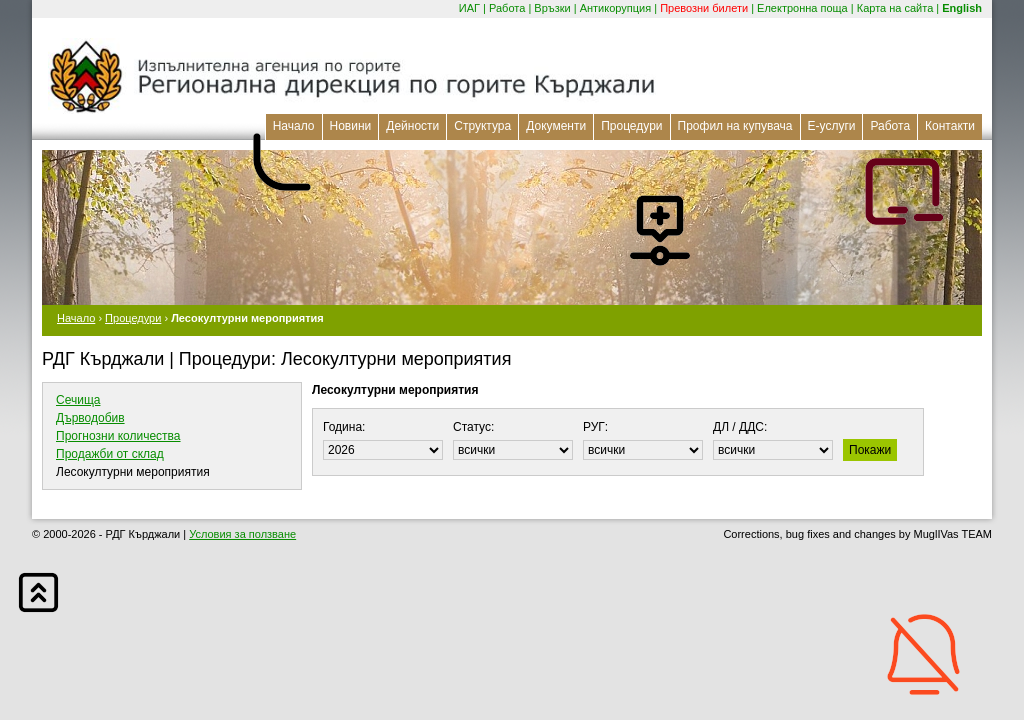 The width and height of the screenshot is (1024, 720). What do you see at coordinates (924, 654) in the screenshot?
I see `mute notifications` at bounding box center [924, 654].